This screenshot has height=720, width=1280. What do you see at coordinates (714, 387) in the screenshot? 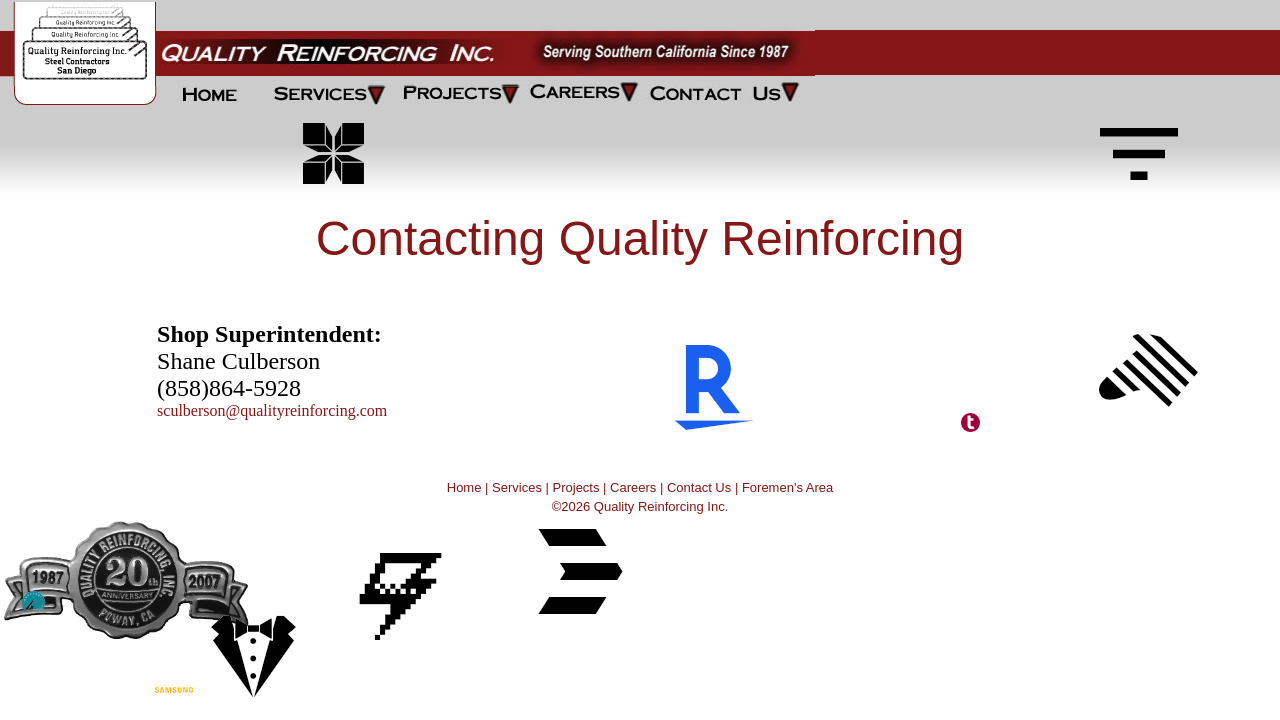
I see `open the Rakuten app` at bounding box center [714, 387].